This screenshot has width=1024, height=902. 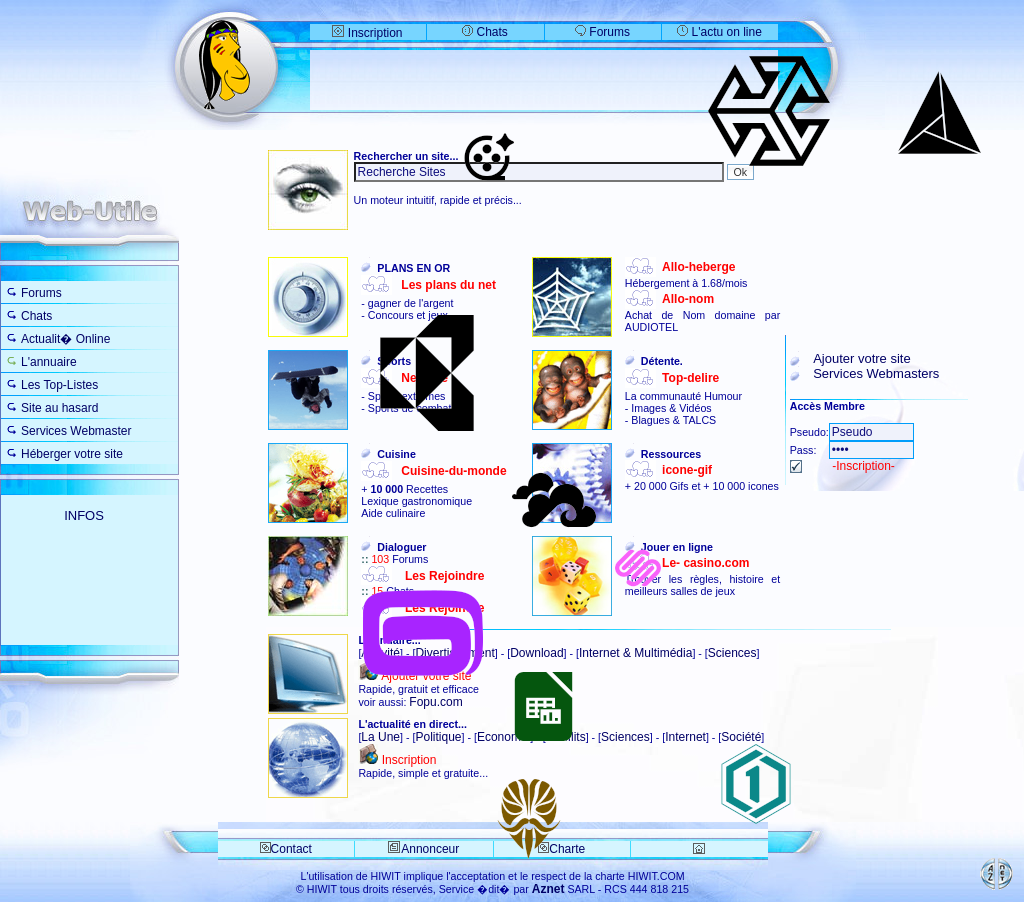 What do you see at coordinates (939, 112) in the screenshot?
I see `cmake build system logo` at bounding box center [939, 112].